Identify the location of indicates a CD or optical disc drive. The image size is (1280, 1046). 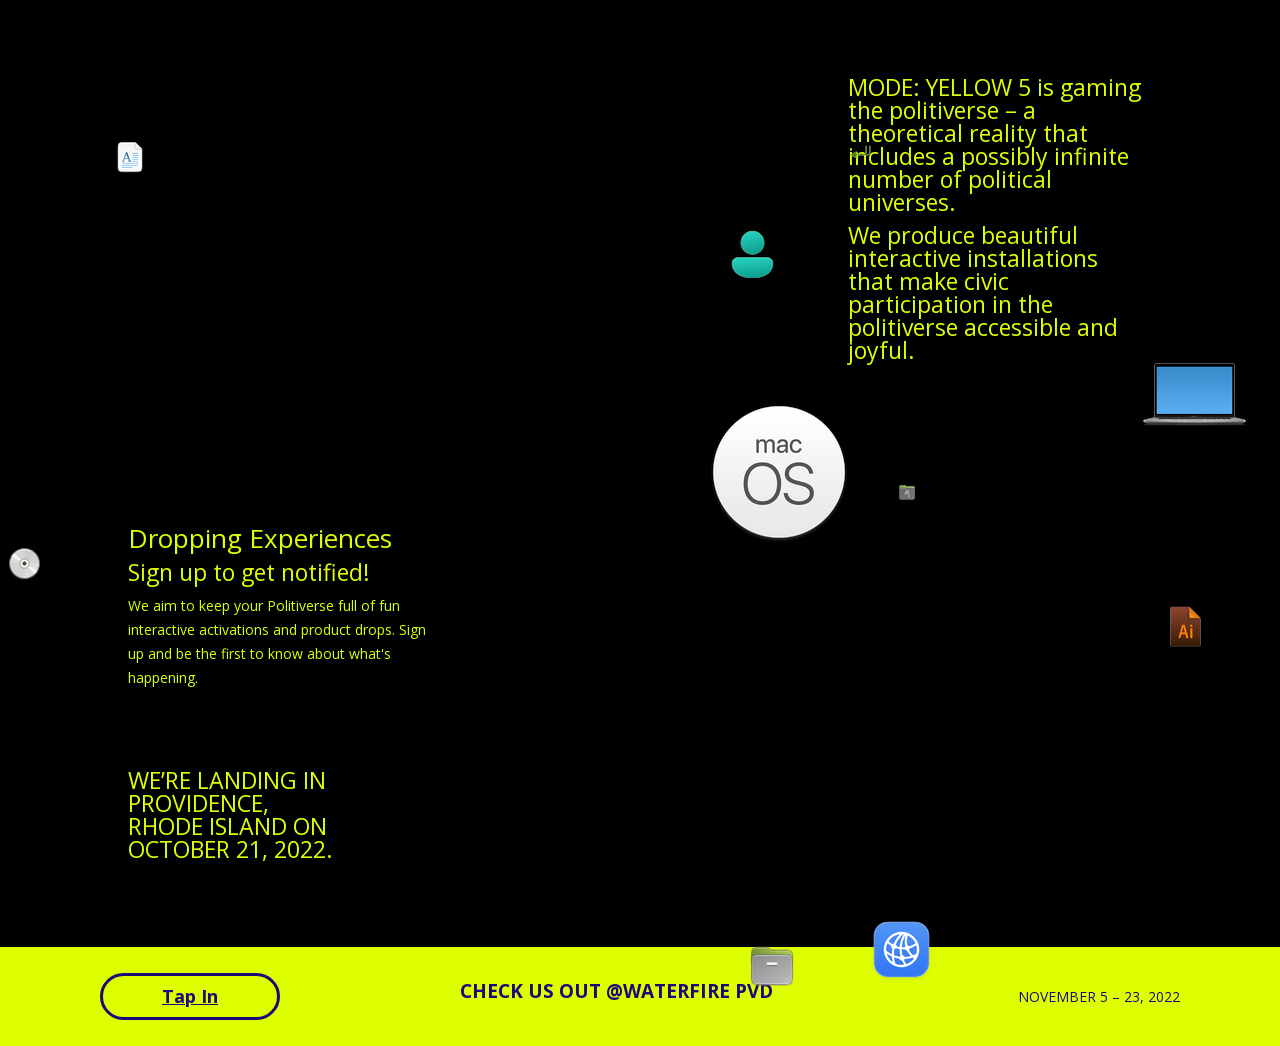
(24, 563).